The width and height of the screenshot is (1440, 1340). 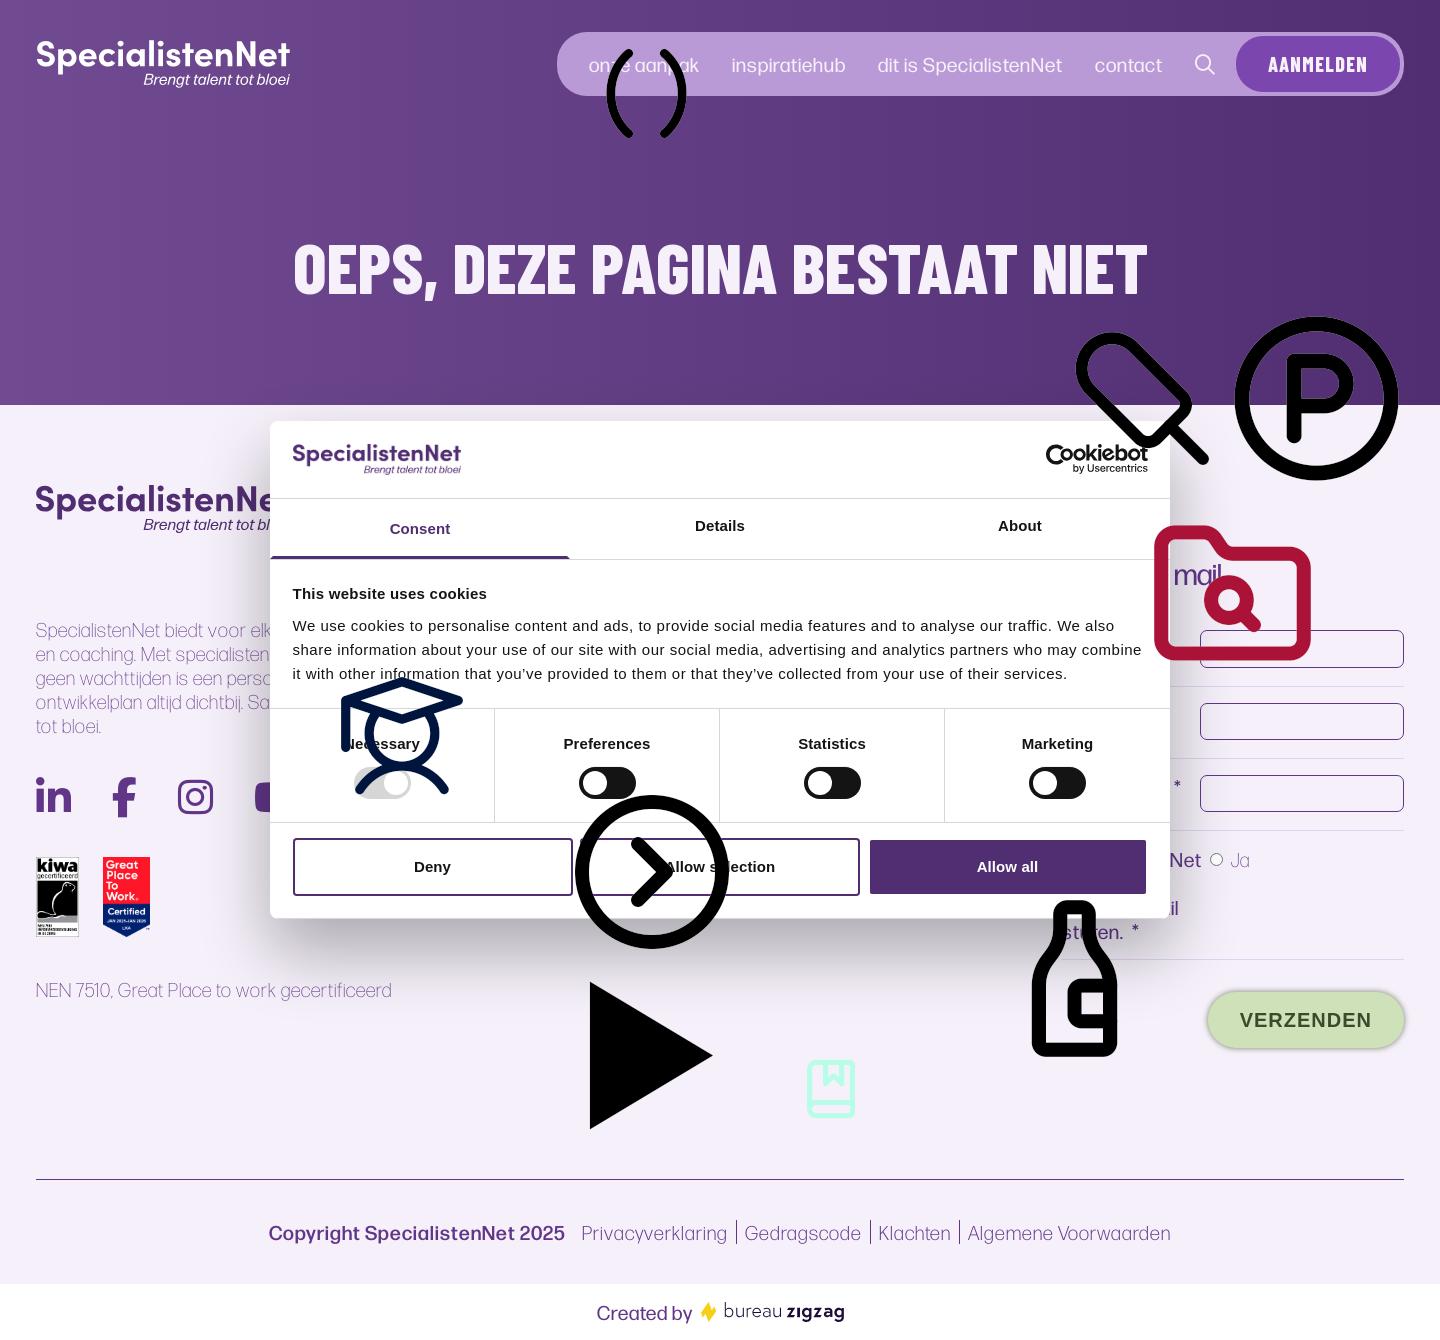 I want to click on insert parentheses or brackets in text, so click(x=646, y=93).